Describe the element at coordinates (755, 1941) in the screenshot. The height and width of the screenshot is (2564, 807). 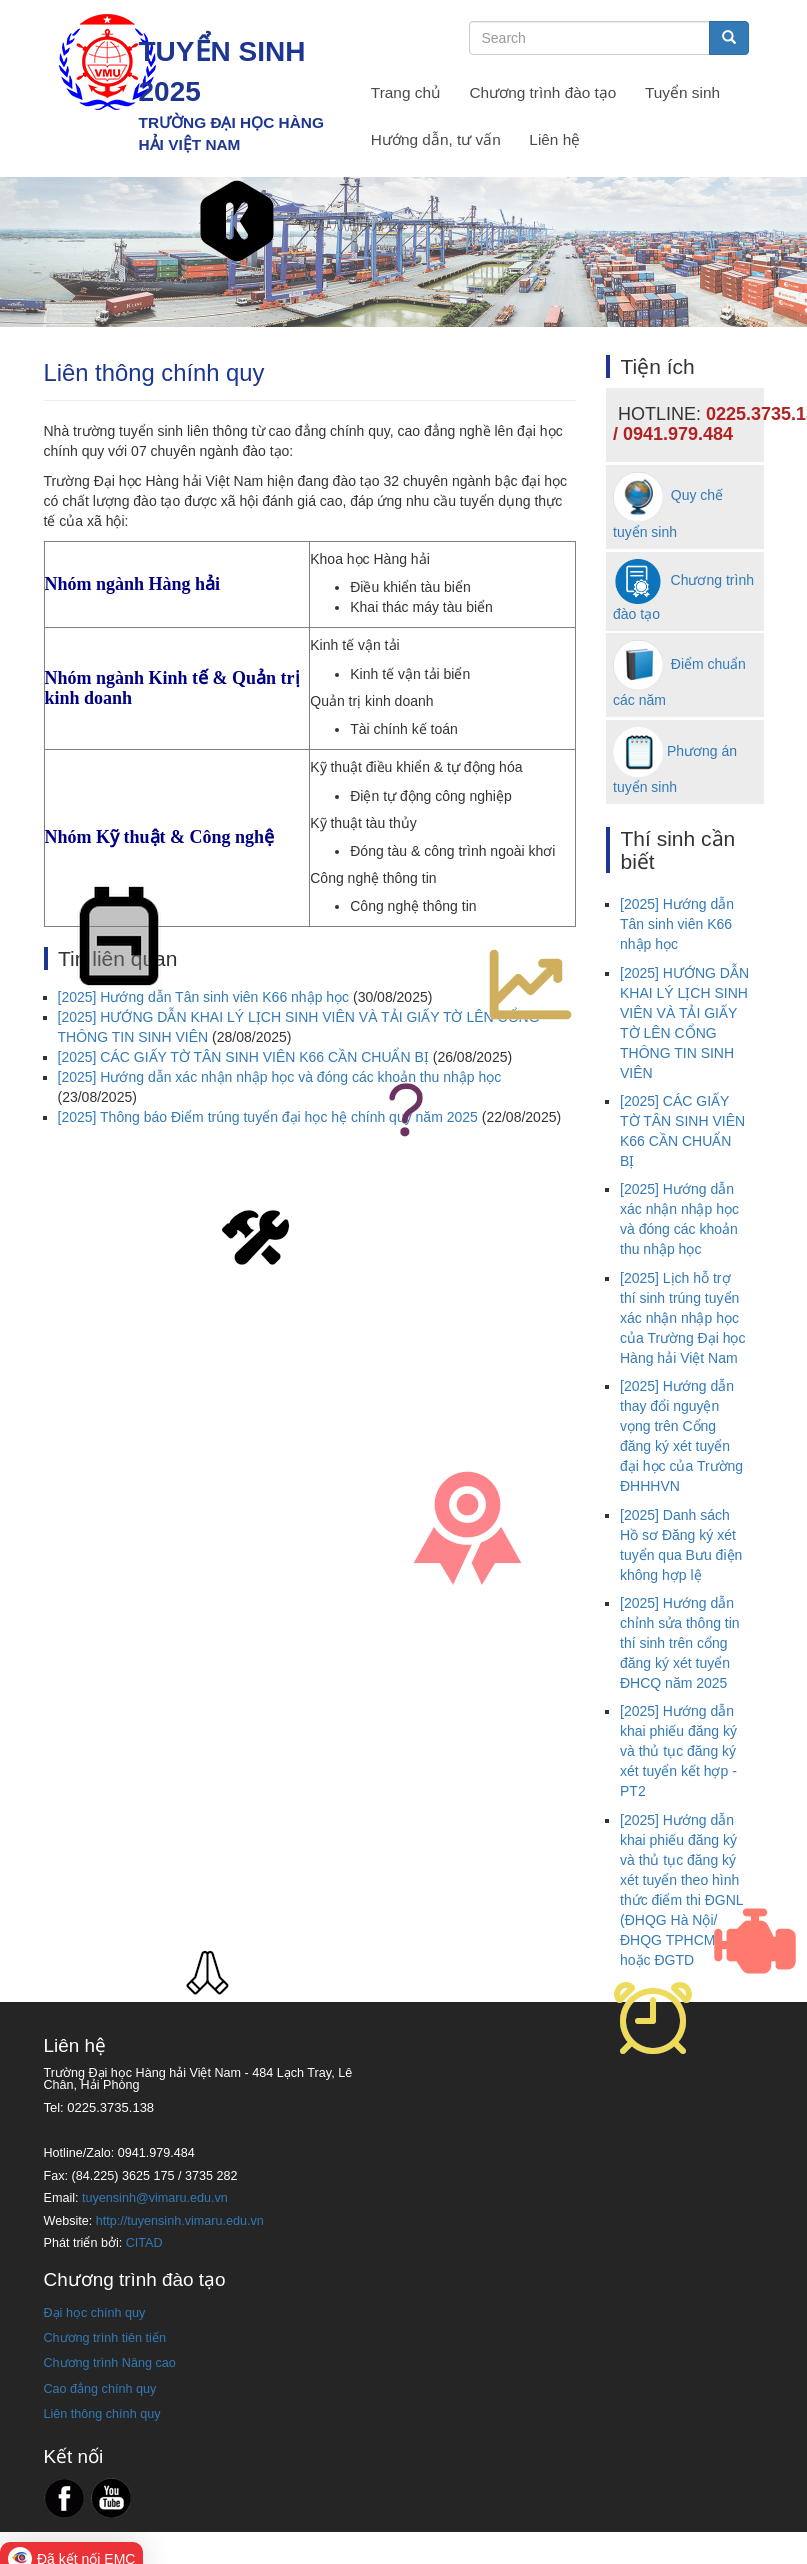
I see `access engine or motor settings` at that location.